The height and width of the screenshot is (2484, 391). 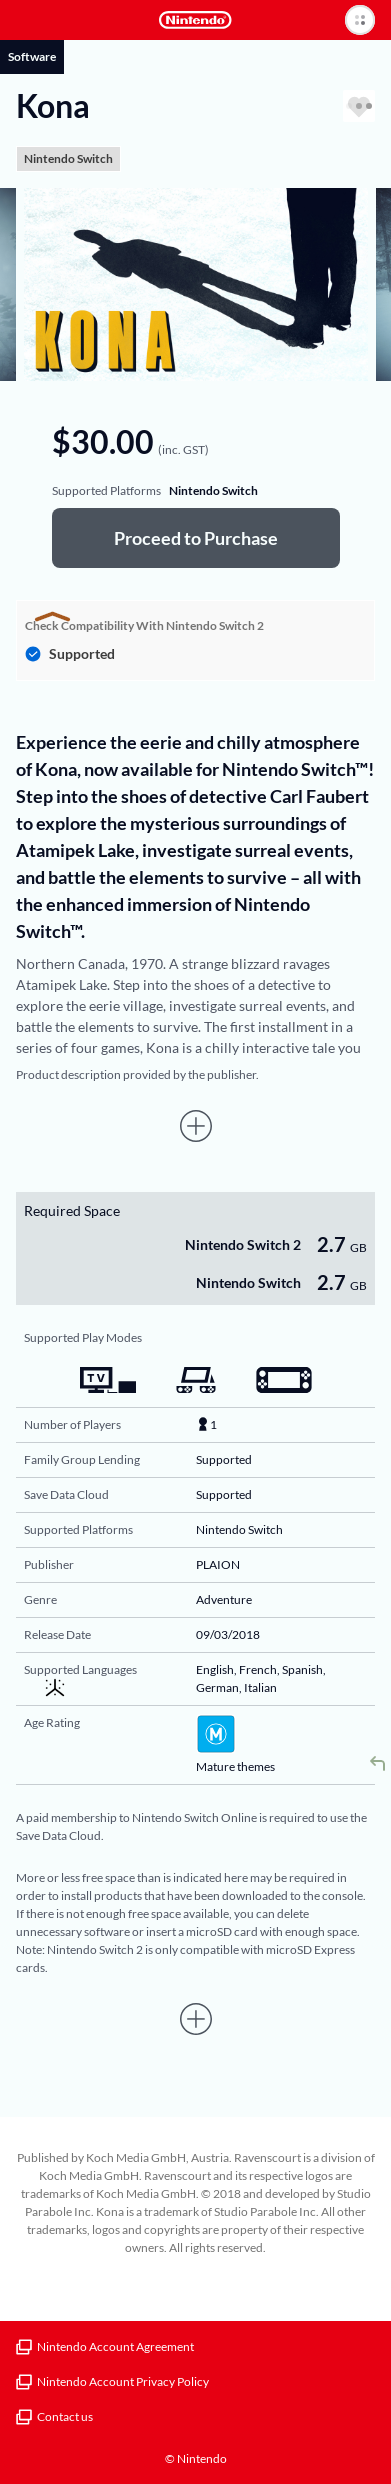 I want to click on go back to previous screen, so click(x=378, y=1764).